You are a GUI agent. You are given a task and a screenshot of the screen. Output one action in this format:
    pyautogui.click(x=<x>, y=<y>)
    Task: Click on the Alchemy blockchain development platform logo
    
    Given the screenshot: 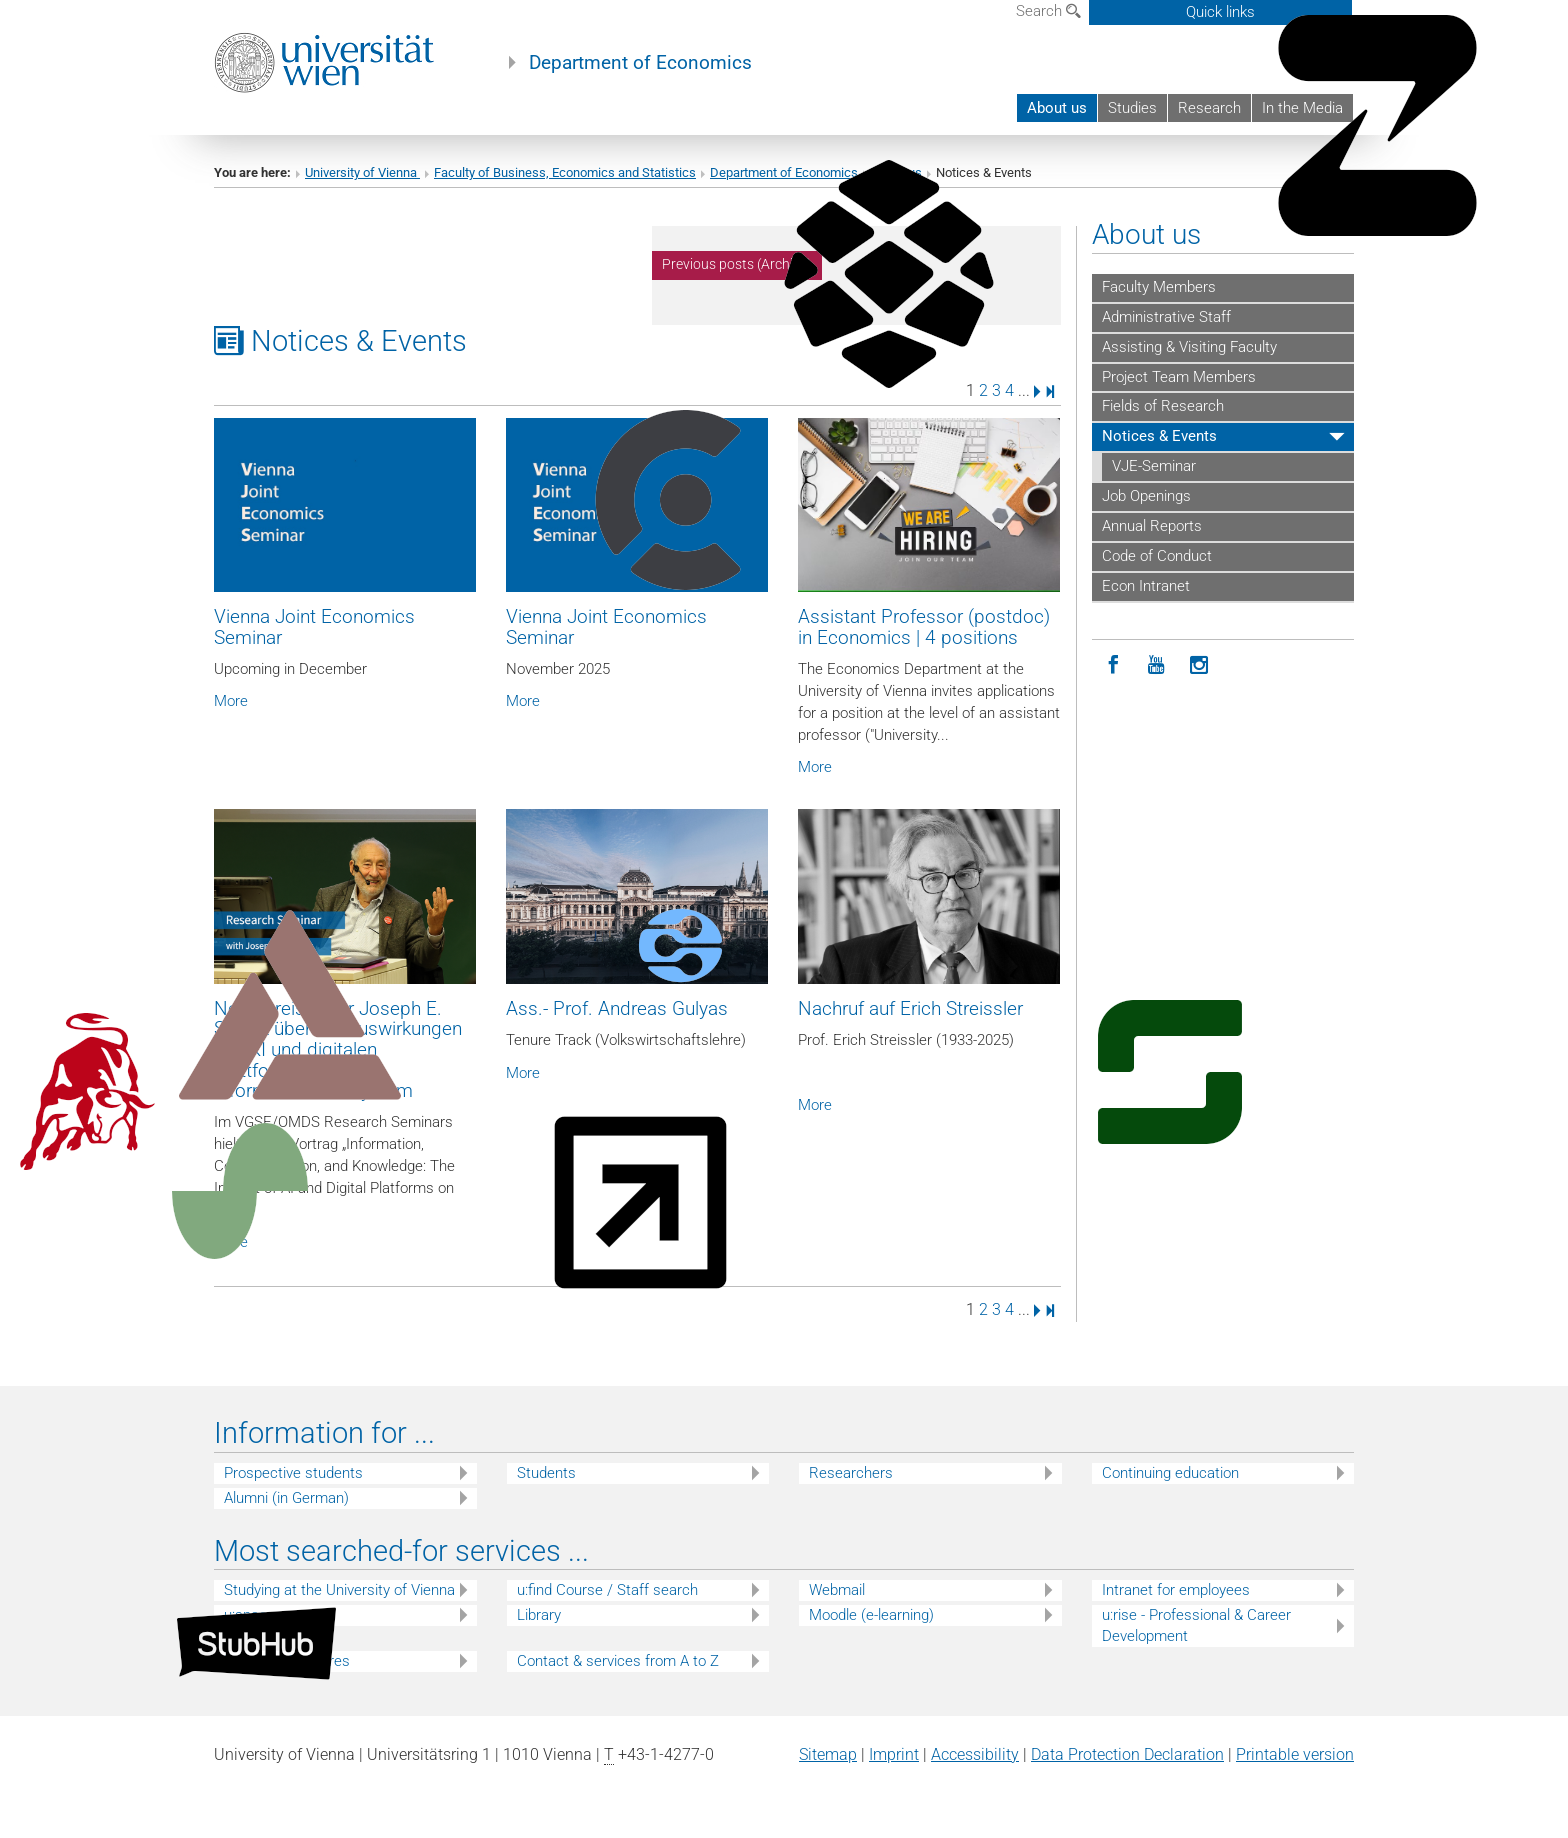 What is the action you would take?
    pyautogui.click(x=290, y=1005)
    